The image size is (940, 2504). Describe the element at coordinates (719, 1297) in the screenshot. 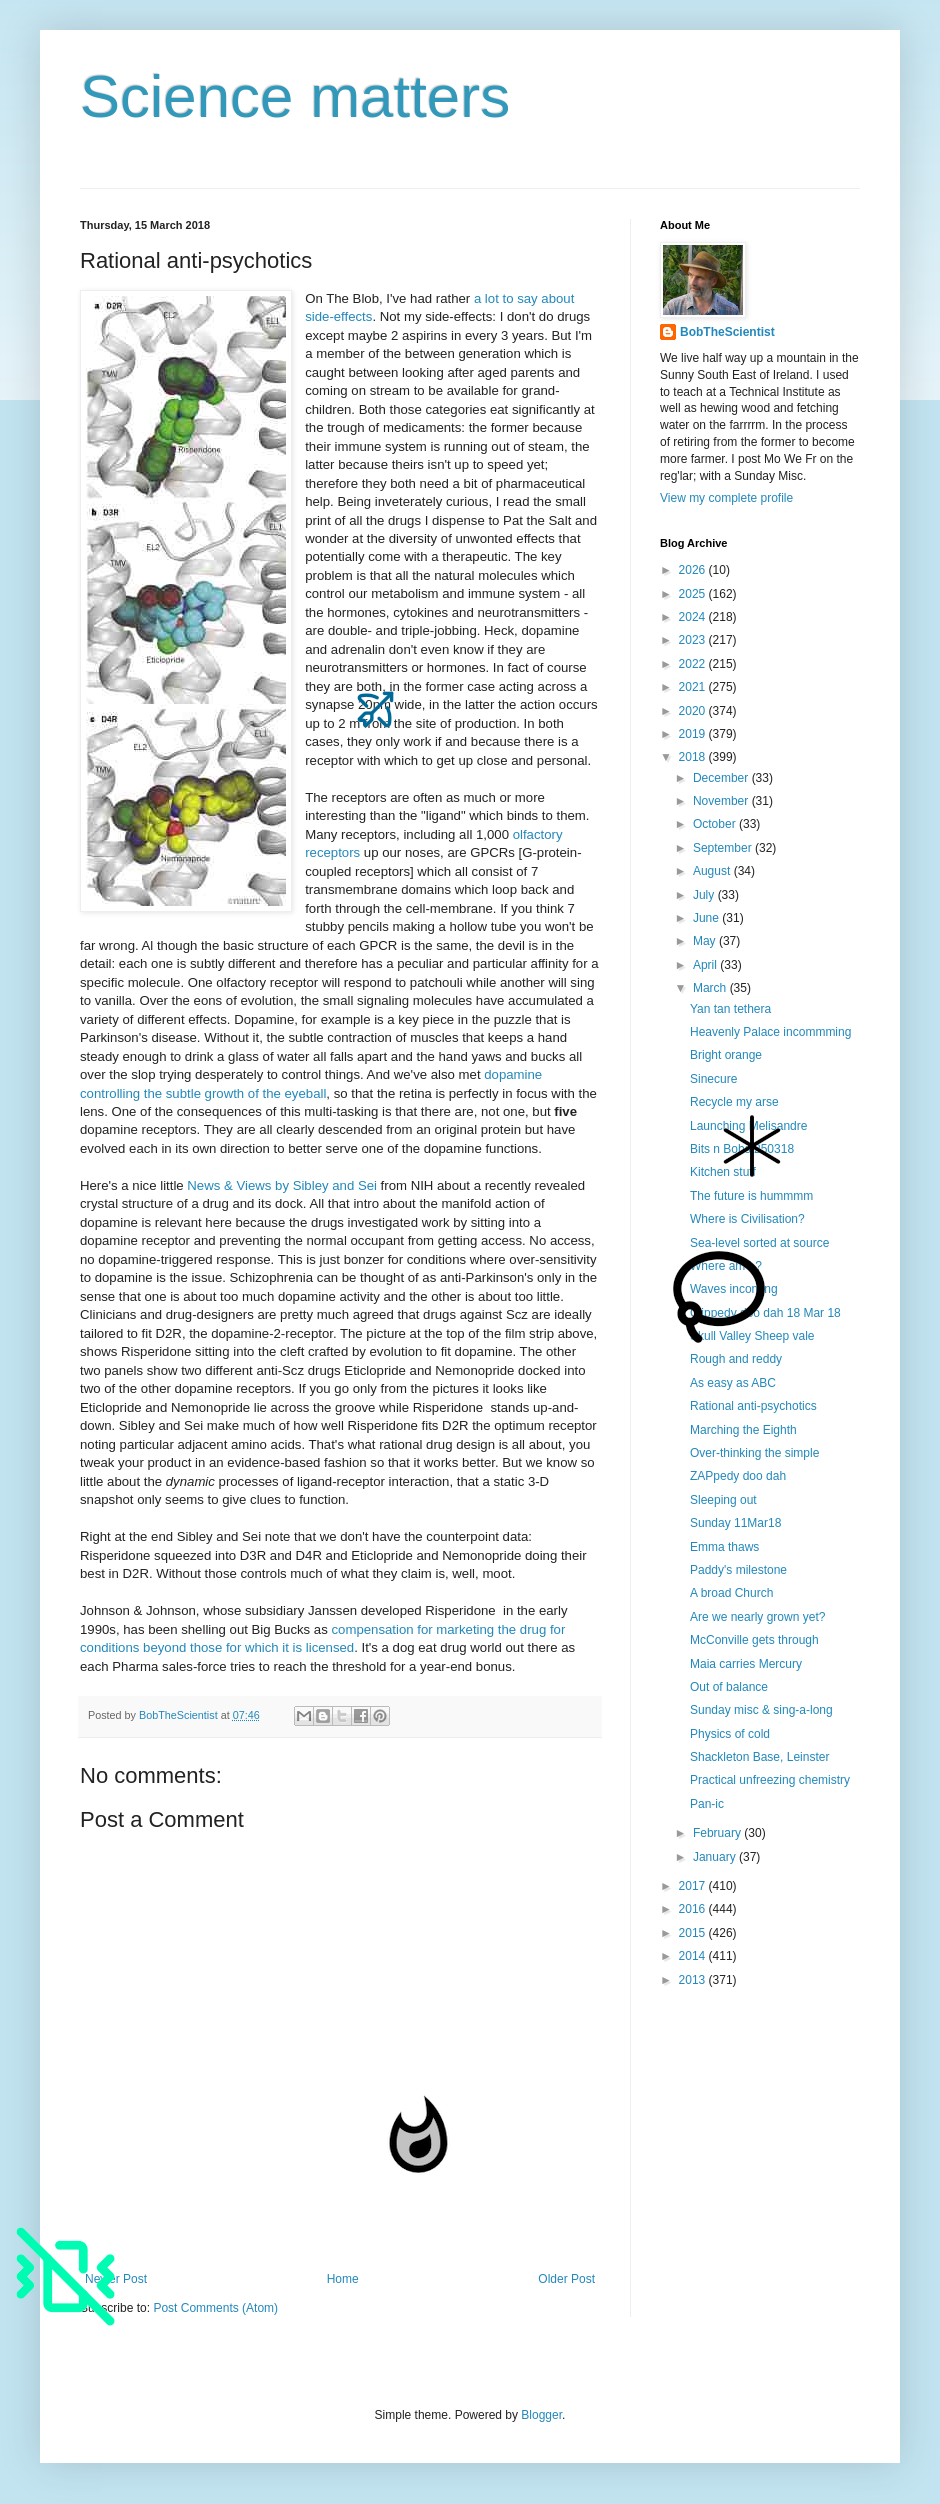

I see `select an irregular area with freehand drawing` at that location.